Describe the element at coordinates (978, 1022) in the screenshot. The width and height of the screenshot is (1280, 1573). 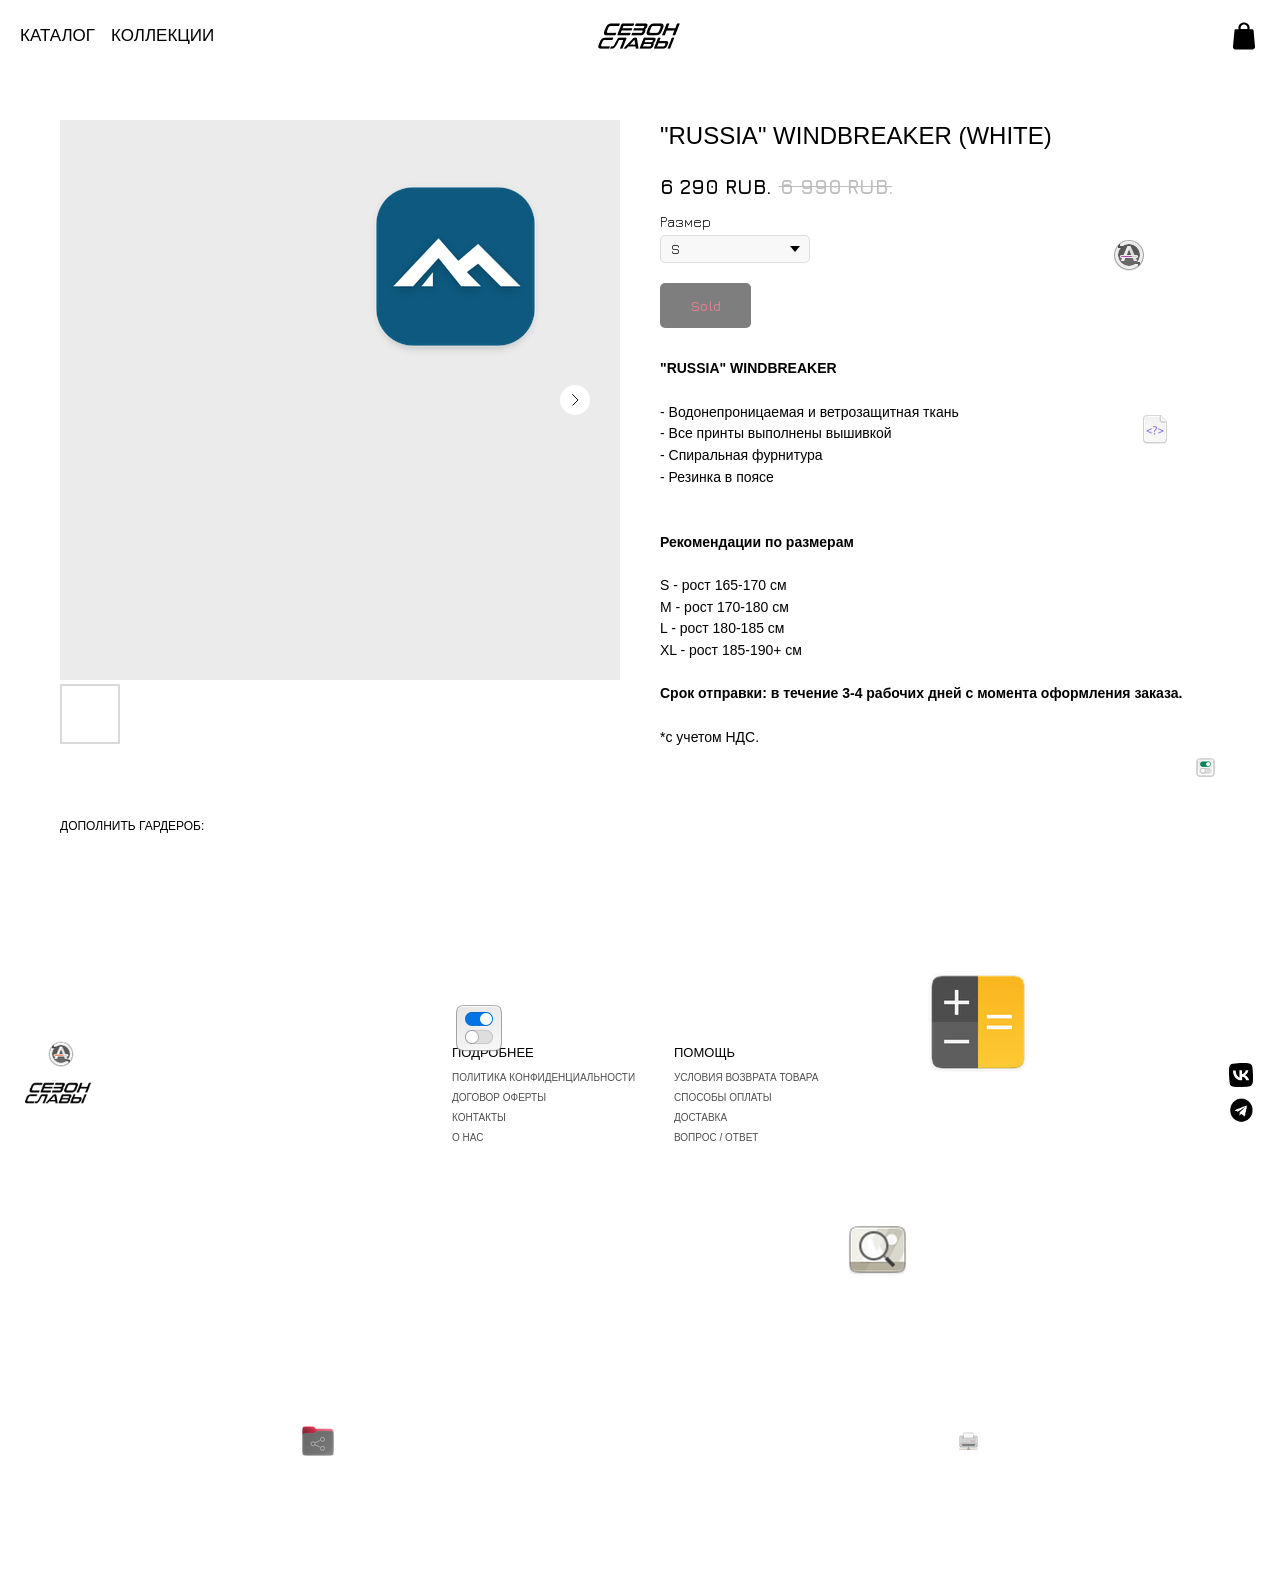
I see `open the calculator app` at that location.